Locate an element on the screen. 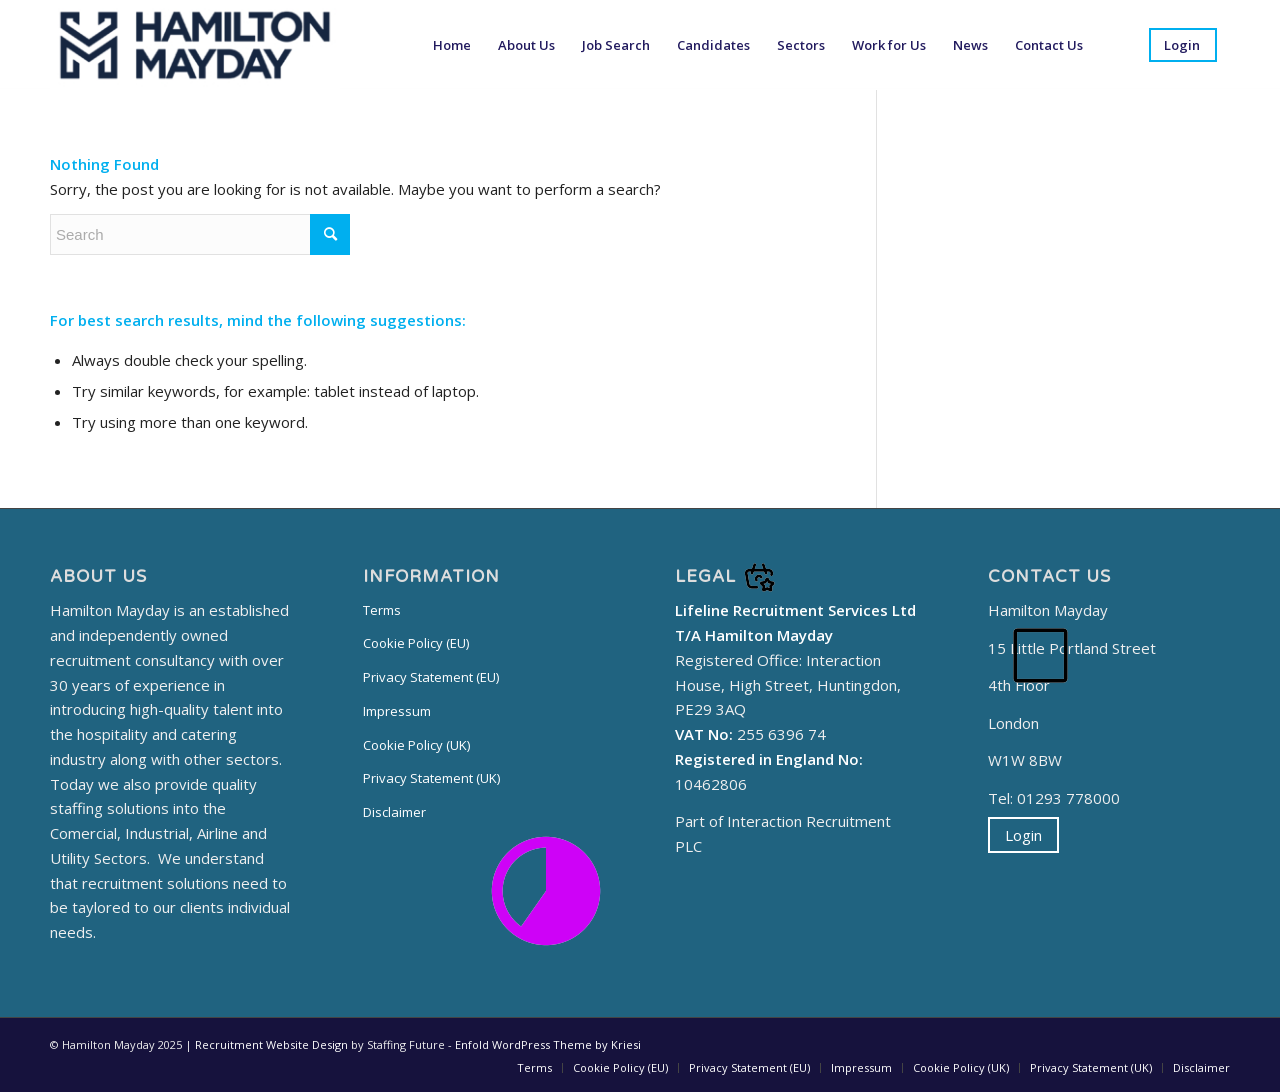 This screenshot has height=1092, width=1280. indicates 60% progress or completion is located at coordinates (546, 891).